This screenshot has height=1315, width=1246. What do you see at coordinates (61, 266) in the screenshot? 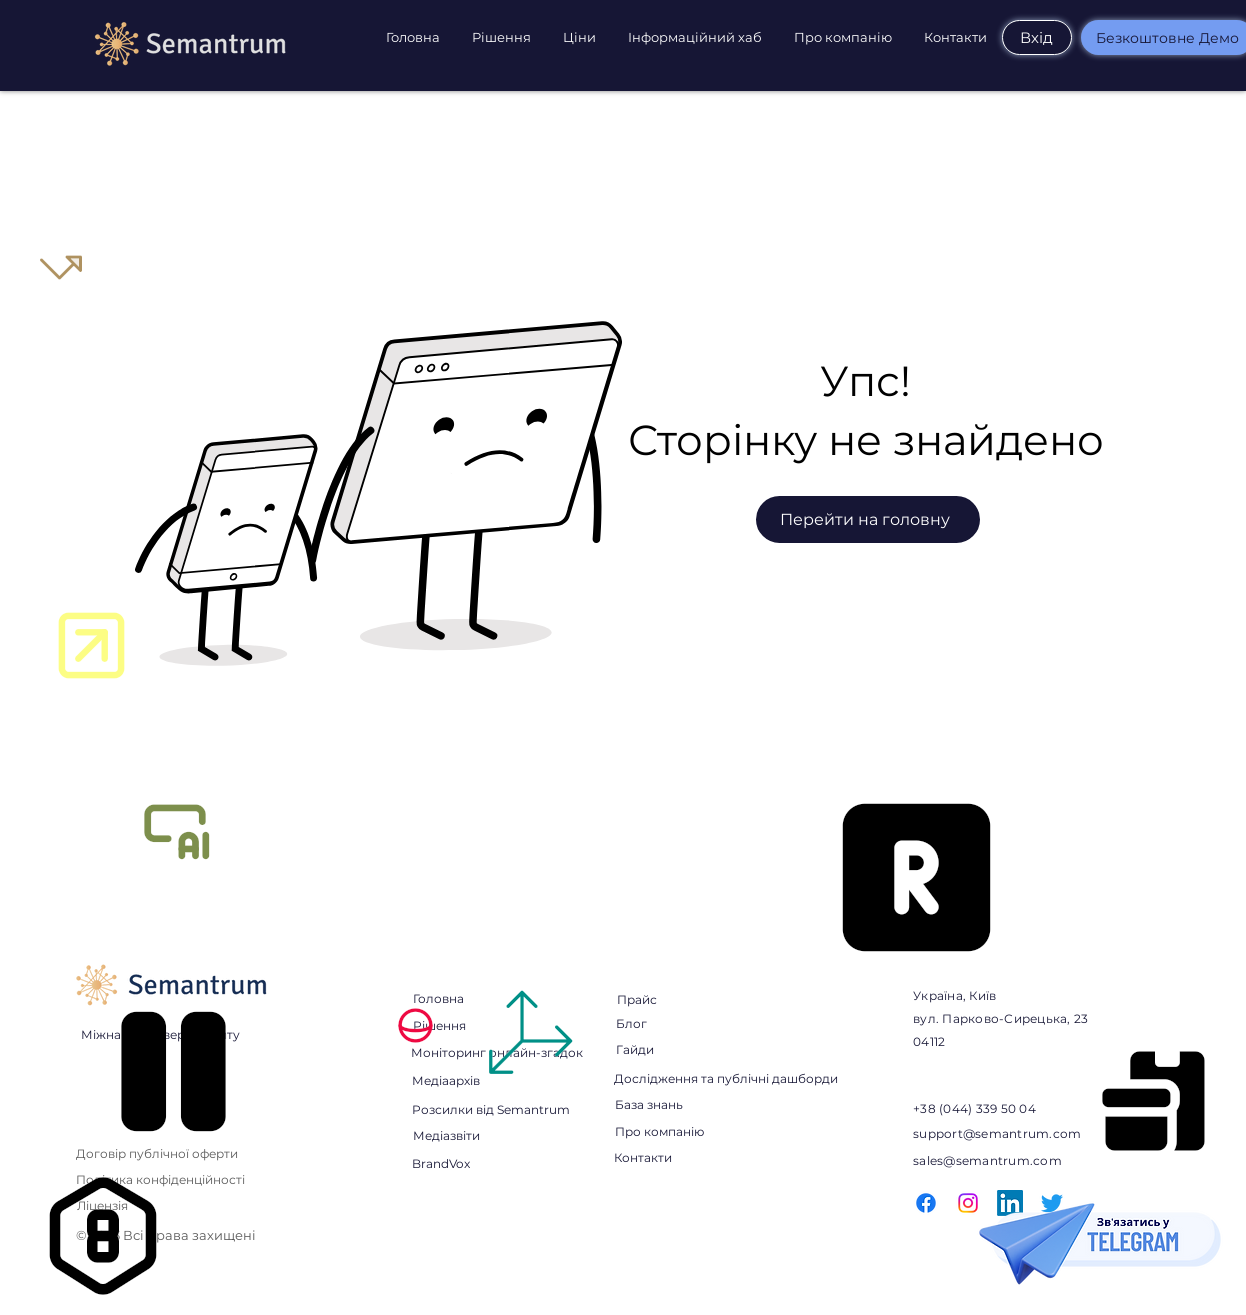
I see `reply to a message or forward content` at bounding box center [61, 266].